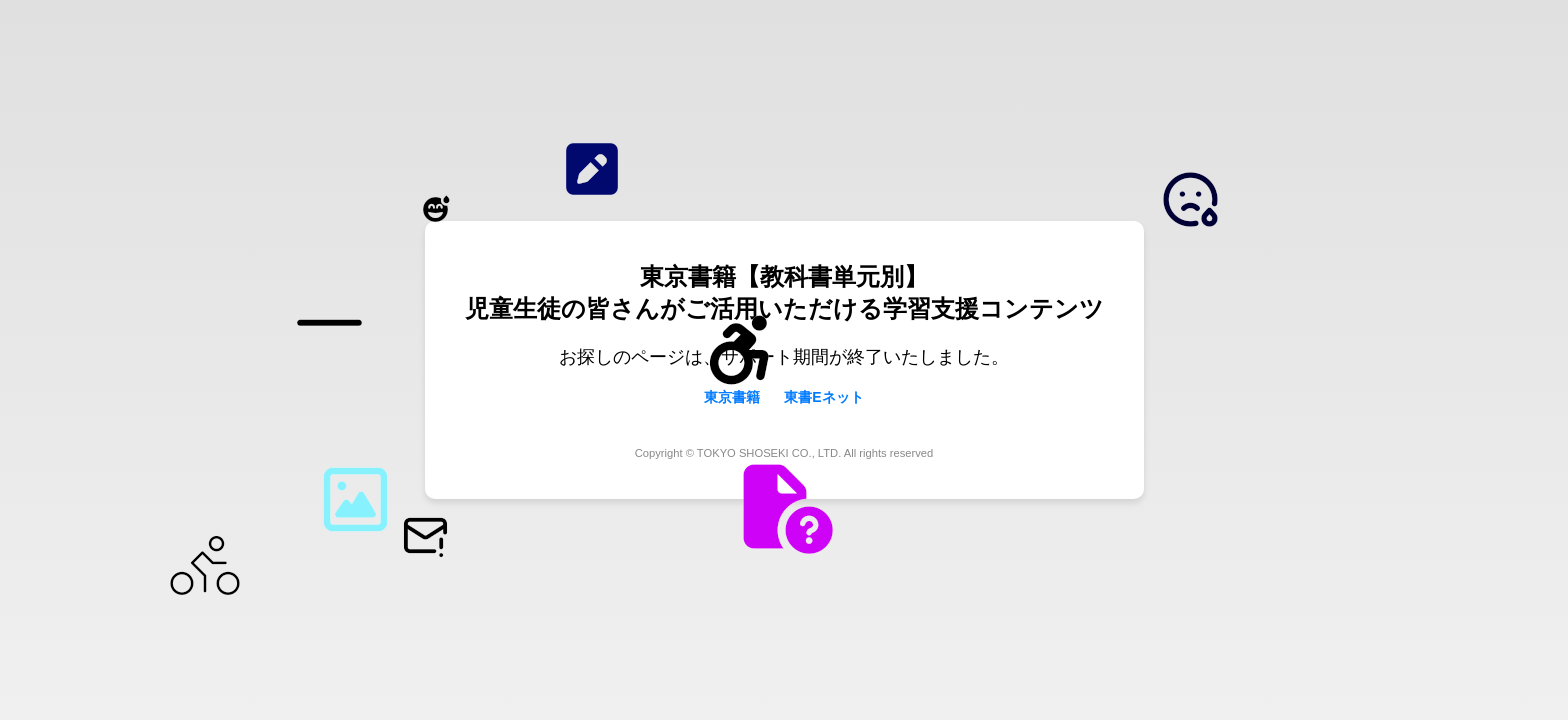  What do you see at coordinates (592, 169) in the screenshot?
I see `edit or modify content` at bounding box center [592, 169].